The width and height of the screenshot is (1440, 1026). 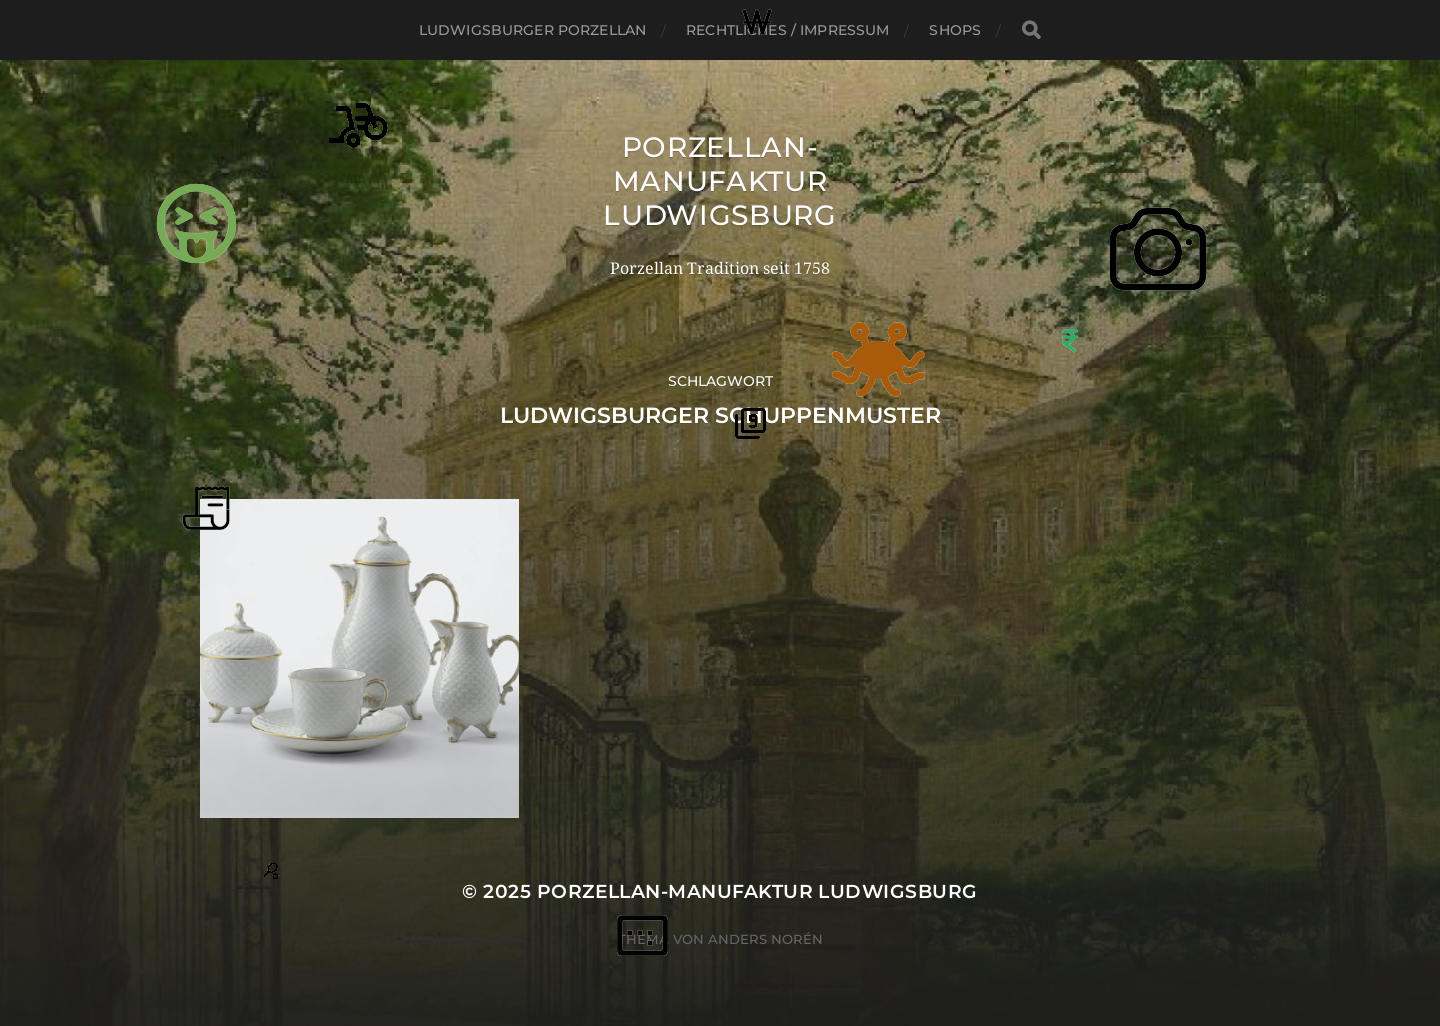 What do you see at coordinates (878, 359) in the screenshot?
I see `represents pastafarianism or the flying spaghetti monster` at bounding box center [878, 359].